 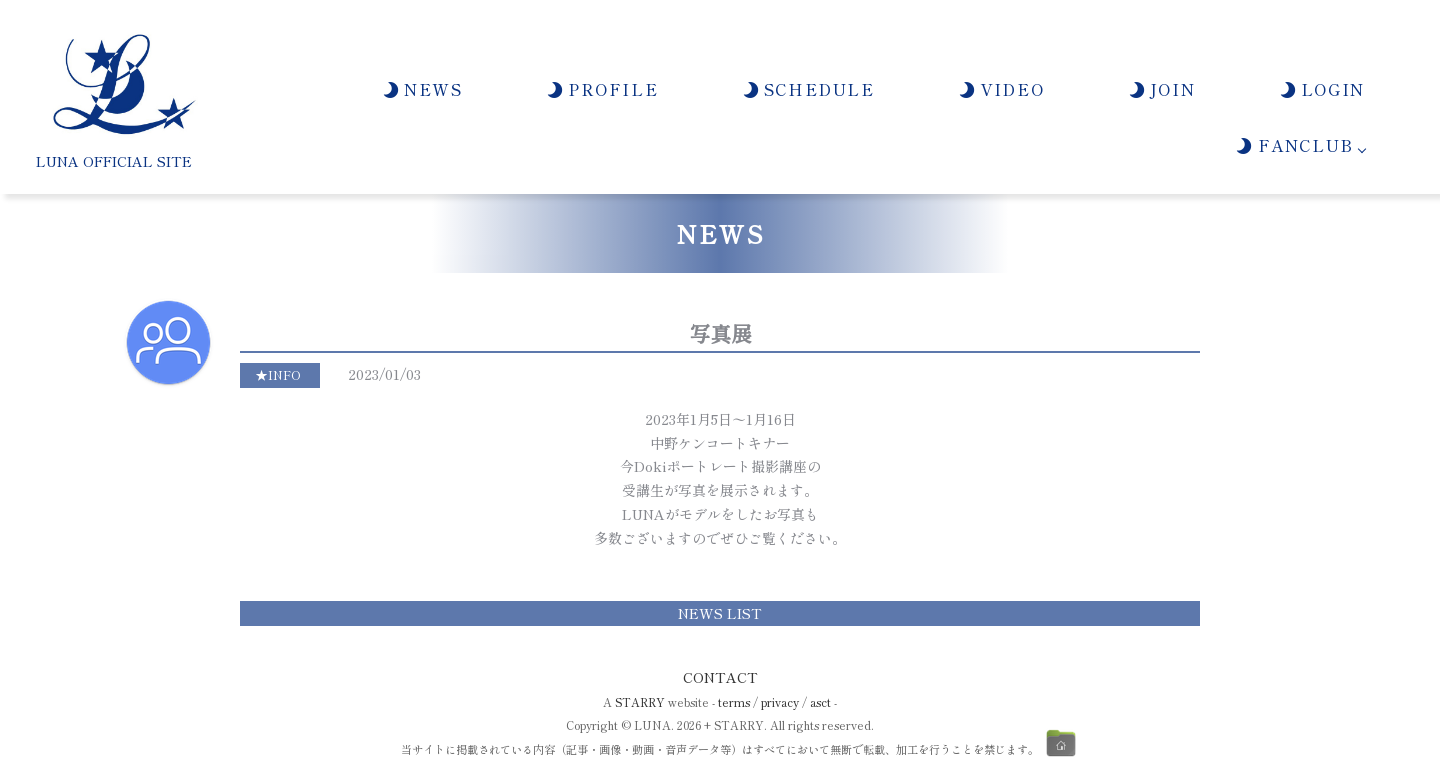 What do you see at coordinates (1061, 743) in the screenshot?
I see `access your home folder` at bounding box center [1061, 743].